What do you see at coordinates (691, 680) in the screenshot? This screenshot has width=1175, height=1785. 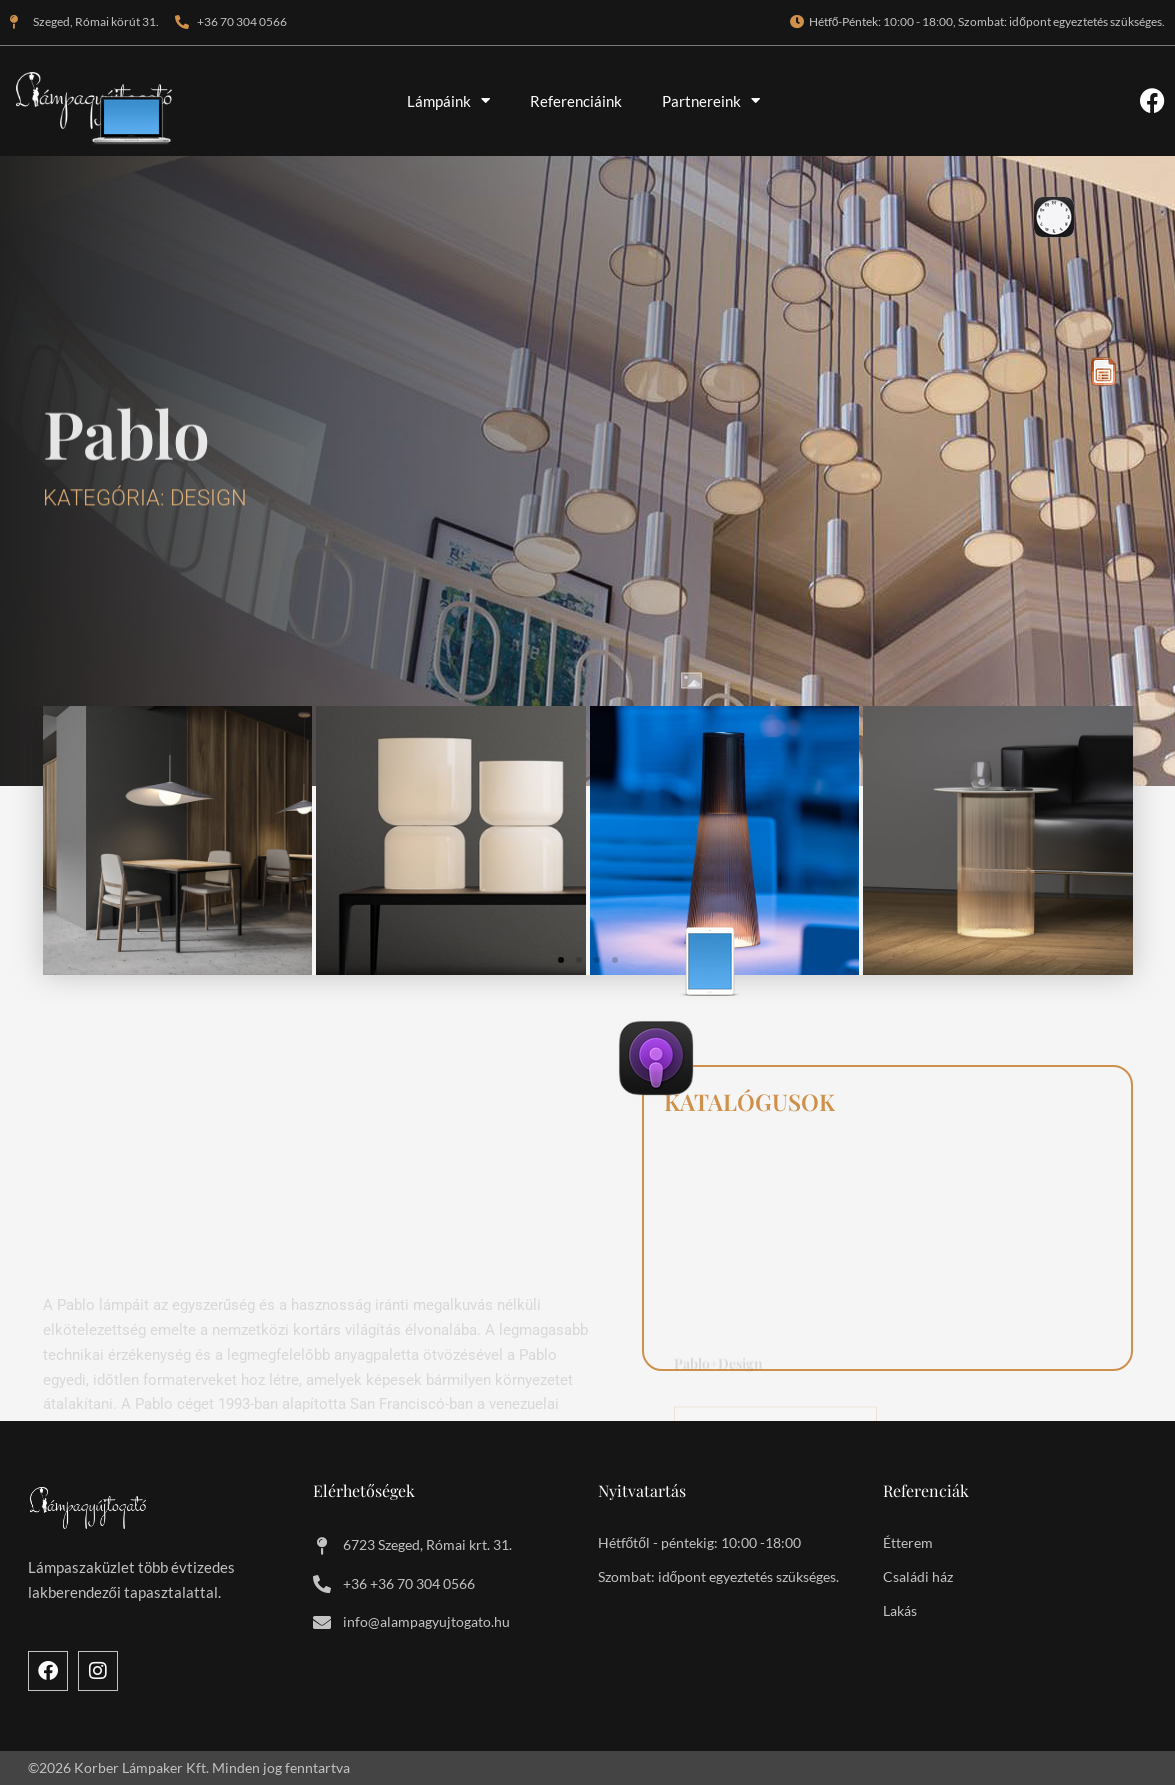 I see `view image library` at bounding box center [691, 680].